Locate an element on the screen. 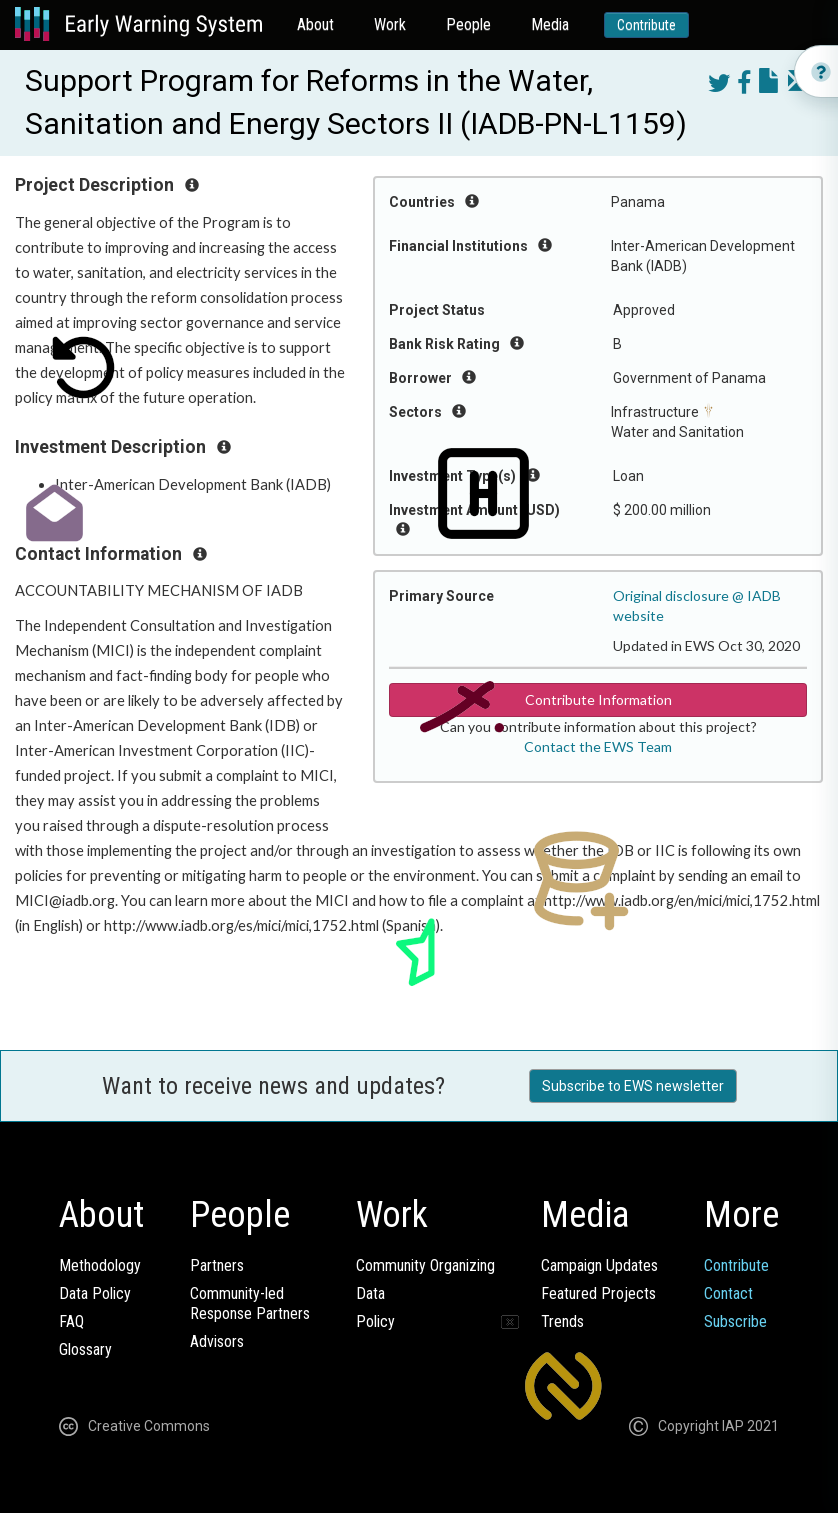 The height and width of the screenshot is (1513, 838). indicates a partial rating or half-star score is located at coordinates (432, 954).